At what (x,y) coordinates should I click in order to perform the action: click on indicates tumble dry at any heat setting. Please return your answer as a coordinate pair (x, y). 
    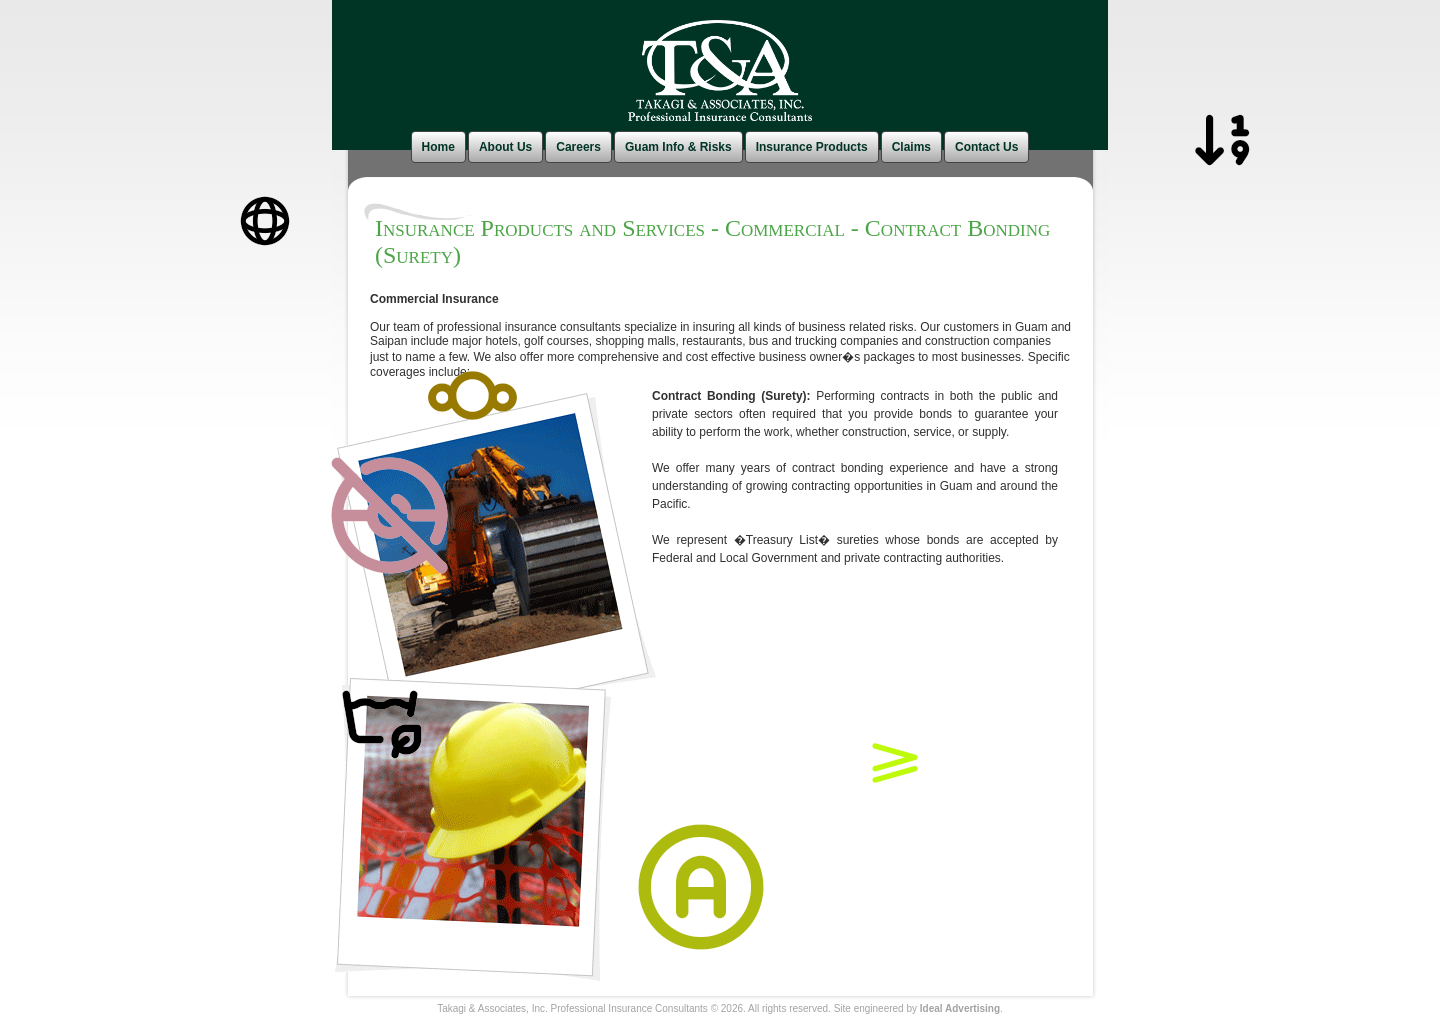
    Looking at the image, I should click on (701, 887).